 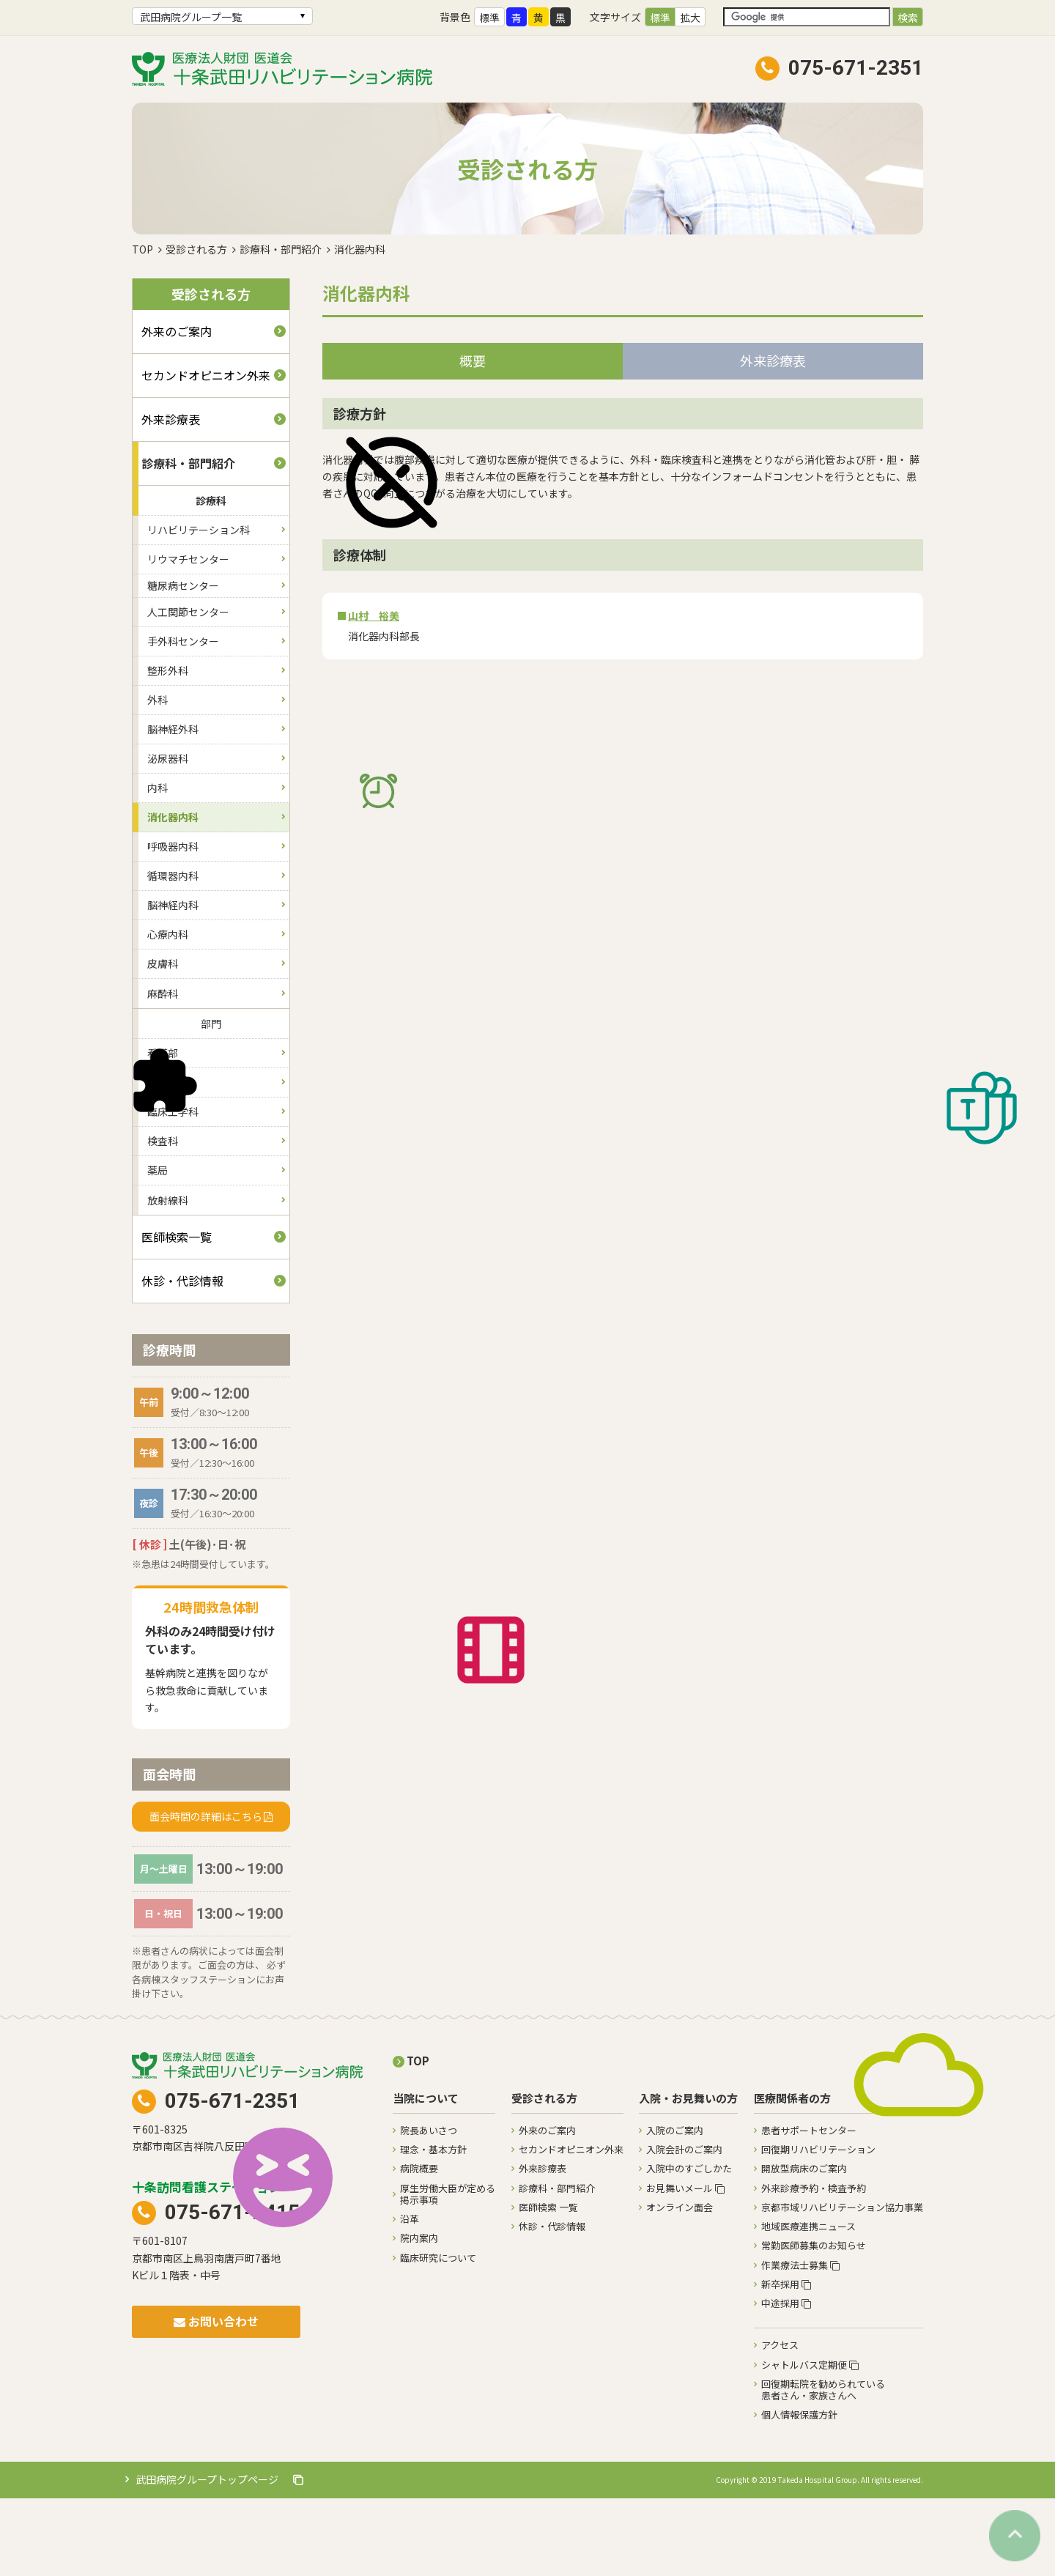 What do you see at coordinates (982, 1109) in the screenshot?
I see `open microsoft teams` at bounding box center [982, 1109].